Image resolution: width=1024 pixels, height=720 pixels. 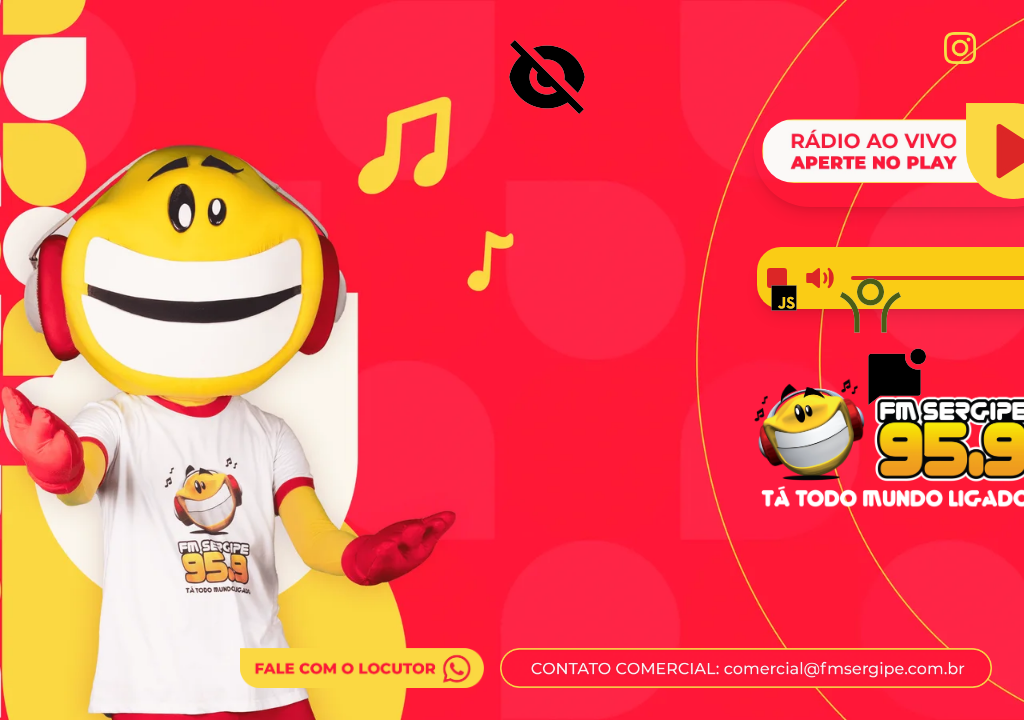 I want to click on accessibility or inclusive design features, so click(x=870, y=305).